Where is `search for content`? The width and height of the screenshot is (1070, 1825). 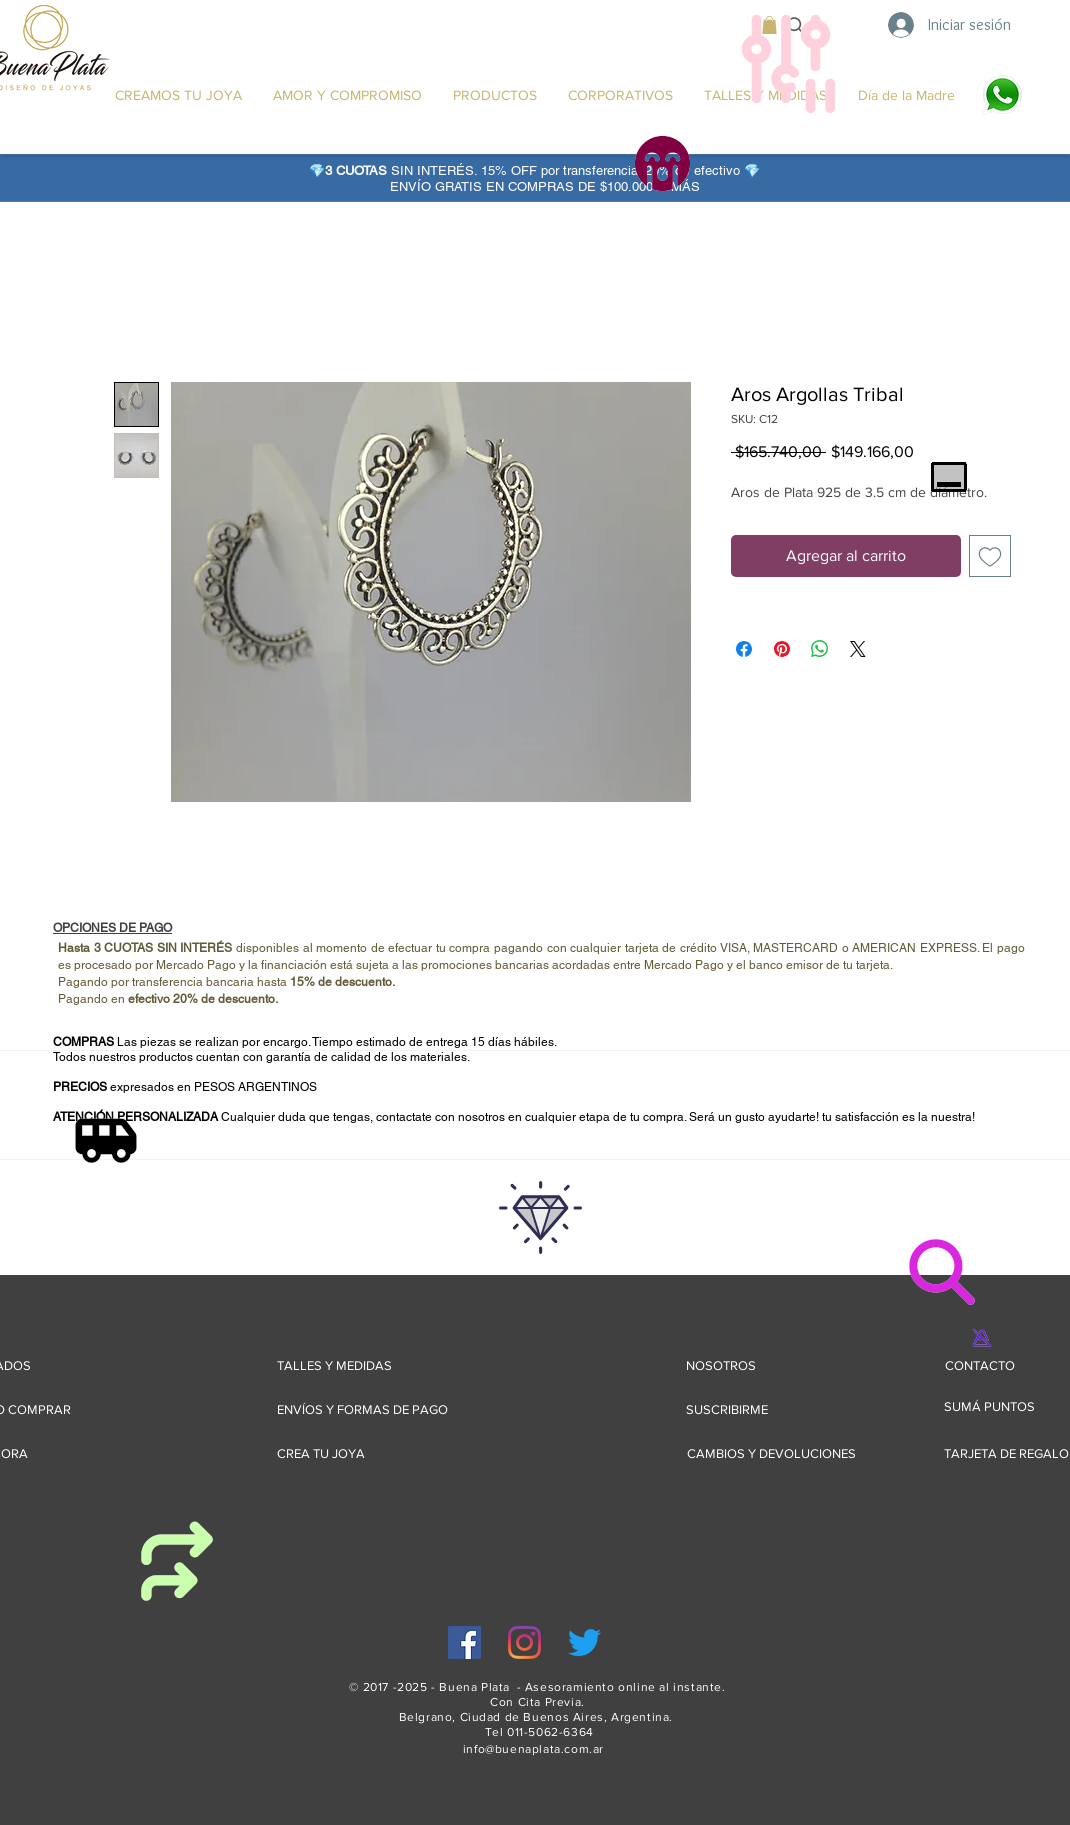
search for content is located at coordinates (942, 1272).